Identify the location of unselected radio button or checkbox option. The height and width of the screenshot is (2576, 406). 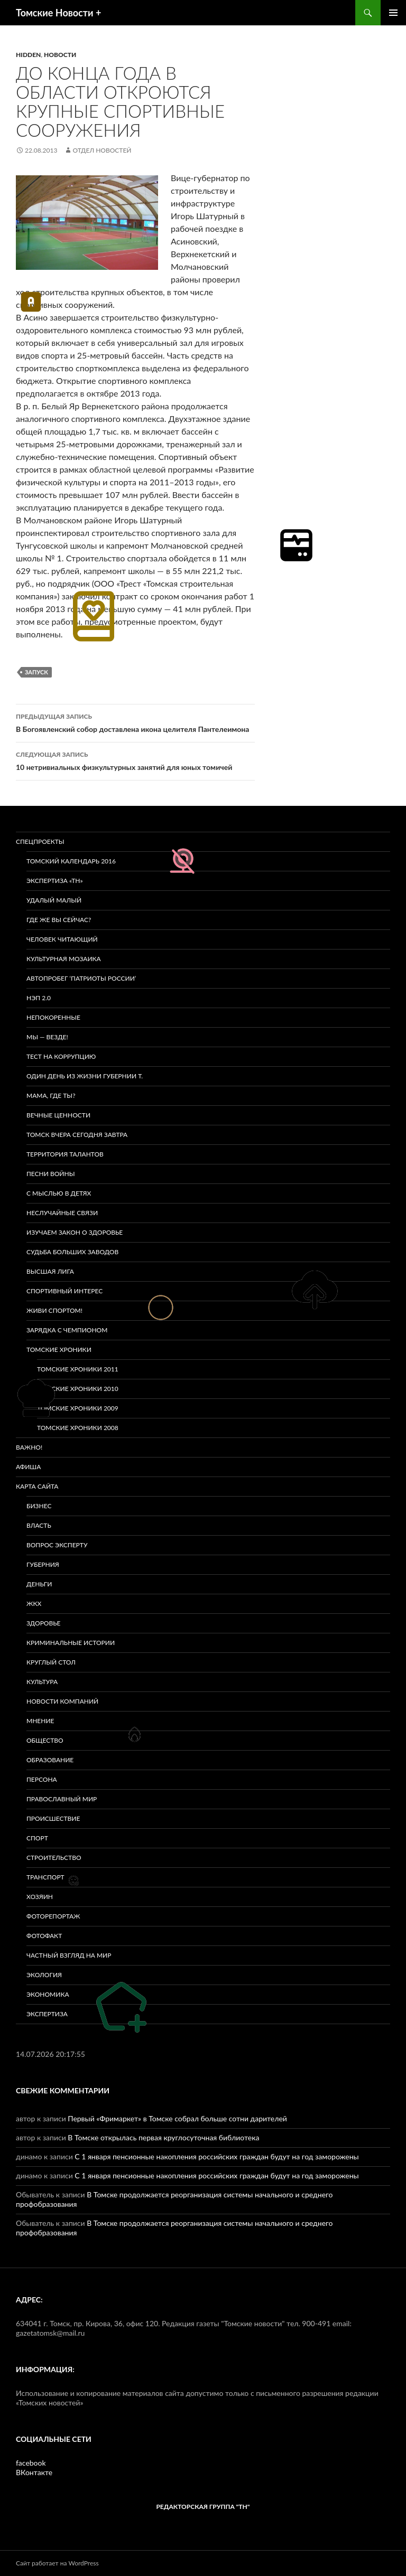
(161, 1308).